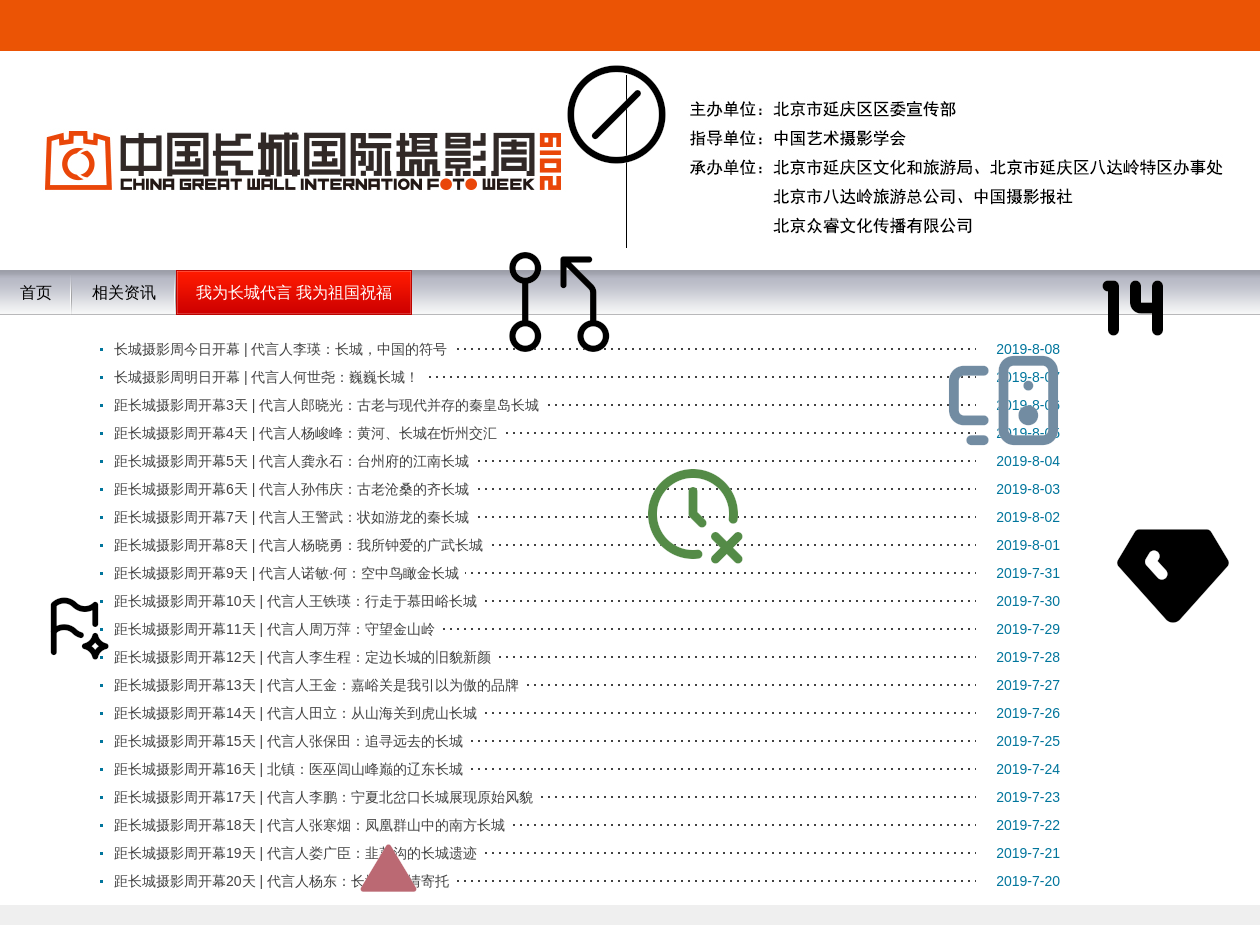  What do you see at coordinates (616, 114) in the screenshot?
I see `skip this item or step` at bounding box center [616, 114].